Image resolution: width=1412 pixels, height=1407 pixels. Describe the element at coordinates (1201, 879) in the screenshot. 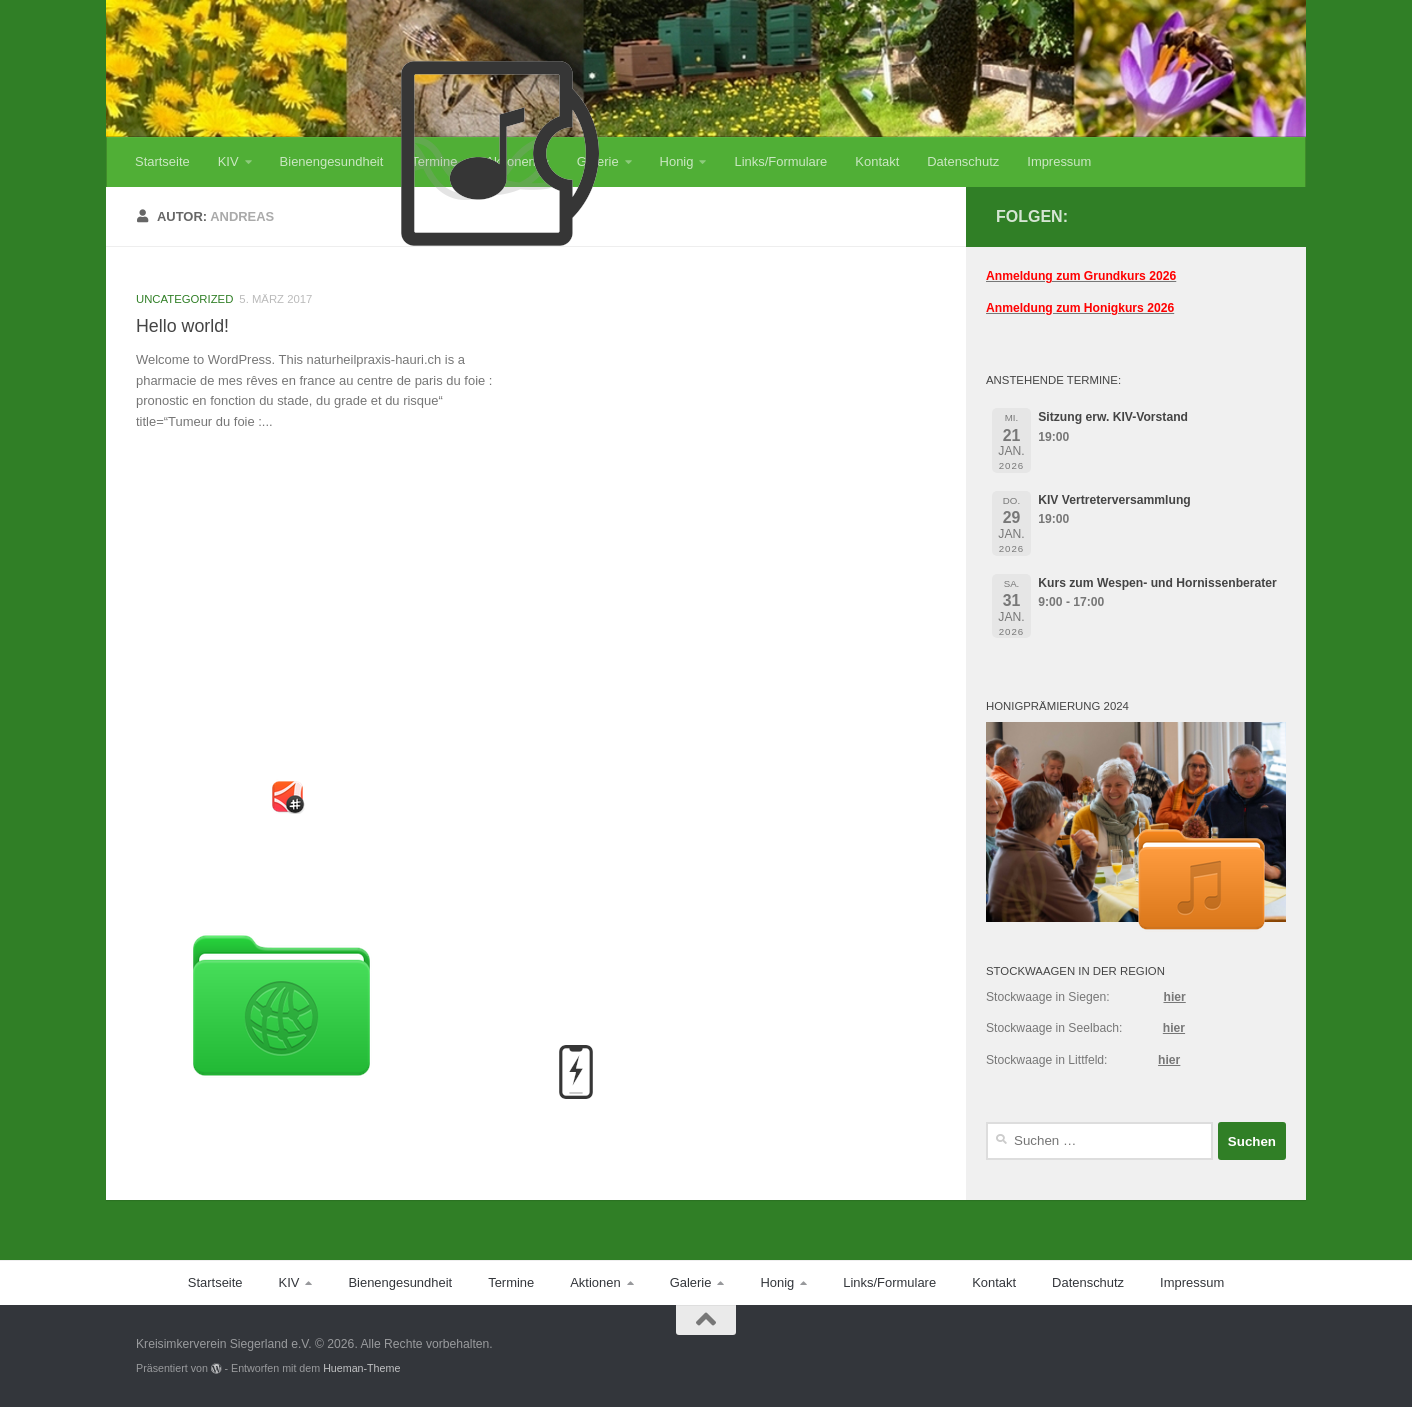

I see `open your music files folder` at that location.